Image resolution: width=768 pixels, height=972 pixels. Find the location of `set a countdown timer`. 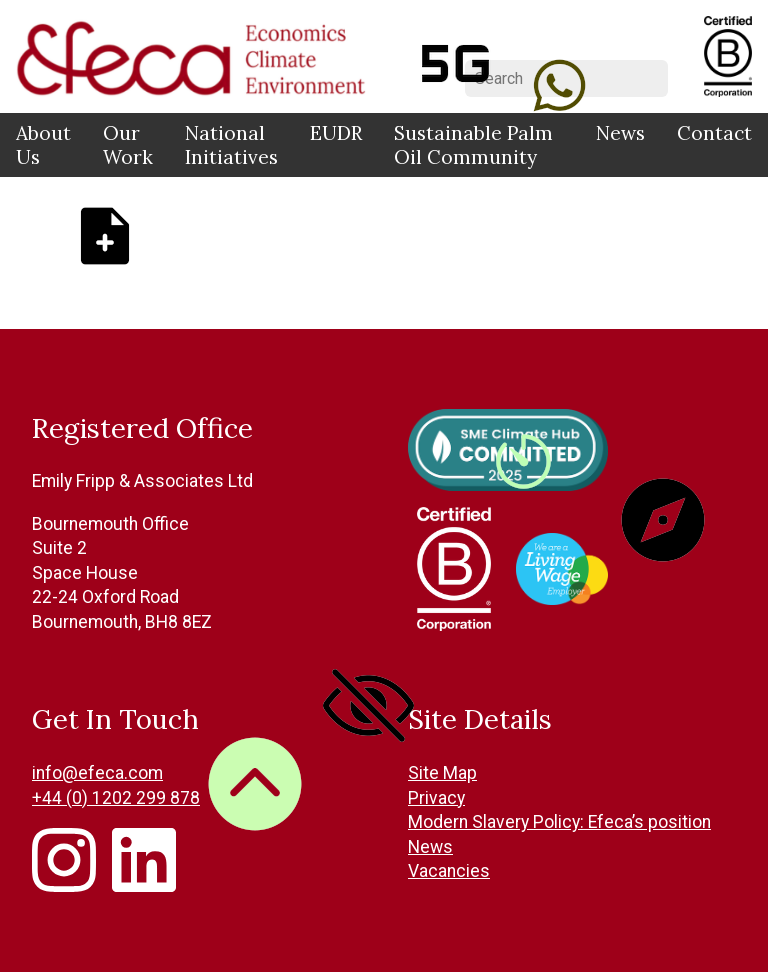

set a countdown timer is located at coordinates (523, 461).